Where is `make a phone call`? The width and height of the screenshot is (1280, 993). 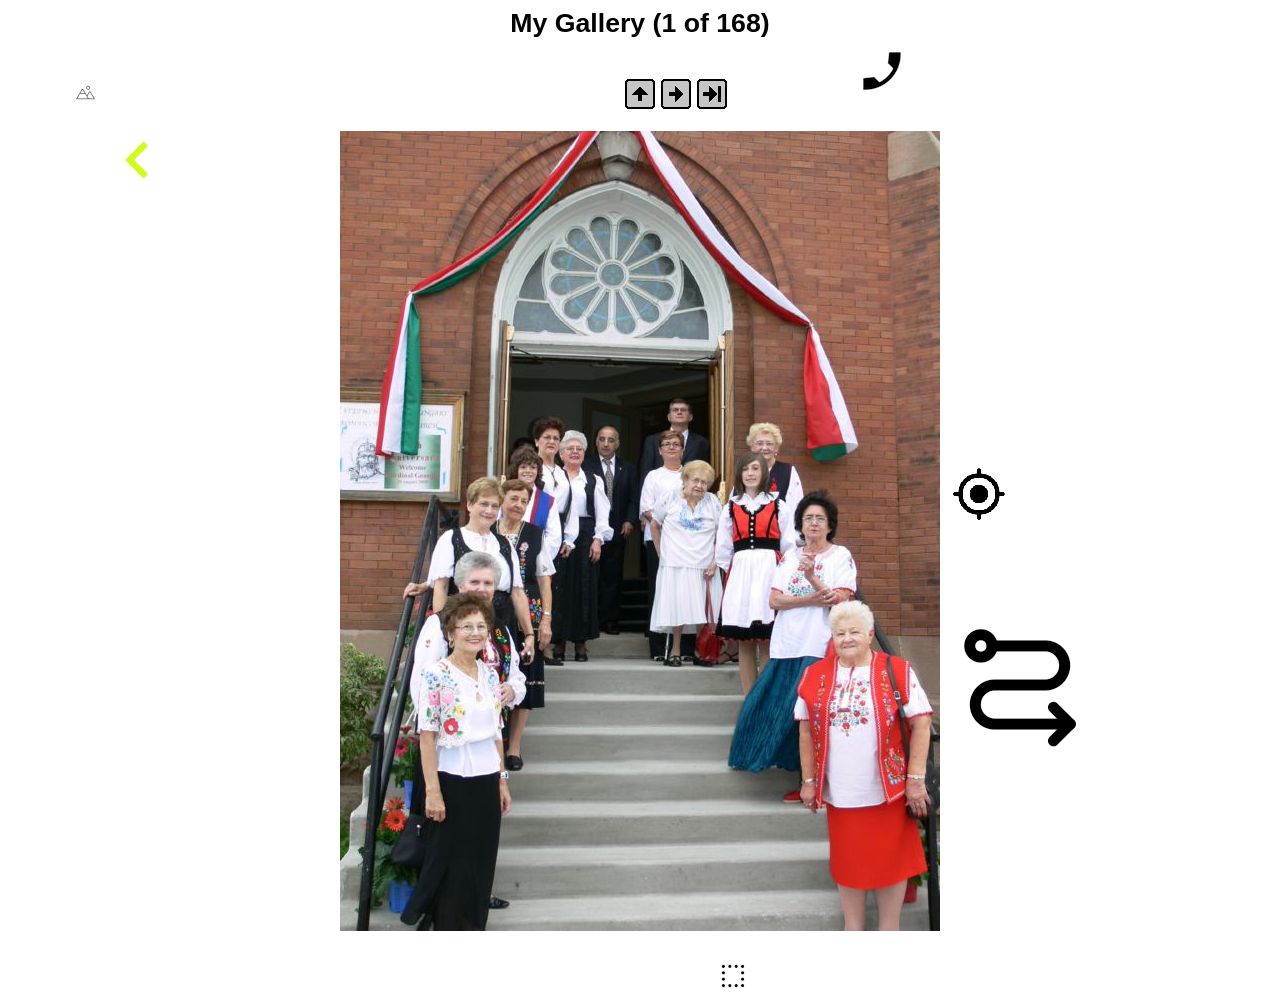
make a phone call is located at coordinates (882, 71).